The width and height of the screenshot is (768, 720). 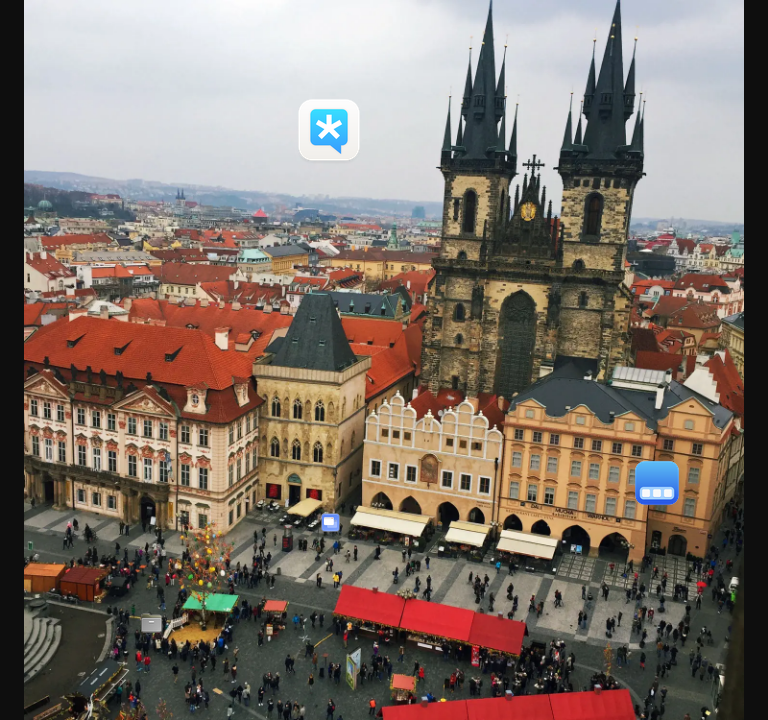 What do you see at coordinates (657, 483) in the screenshot?
I see `open the dock application` at bounding box center [657, 483].